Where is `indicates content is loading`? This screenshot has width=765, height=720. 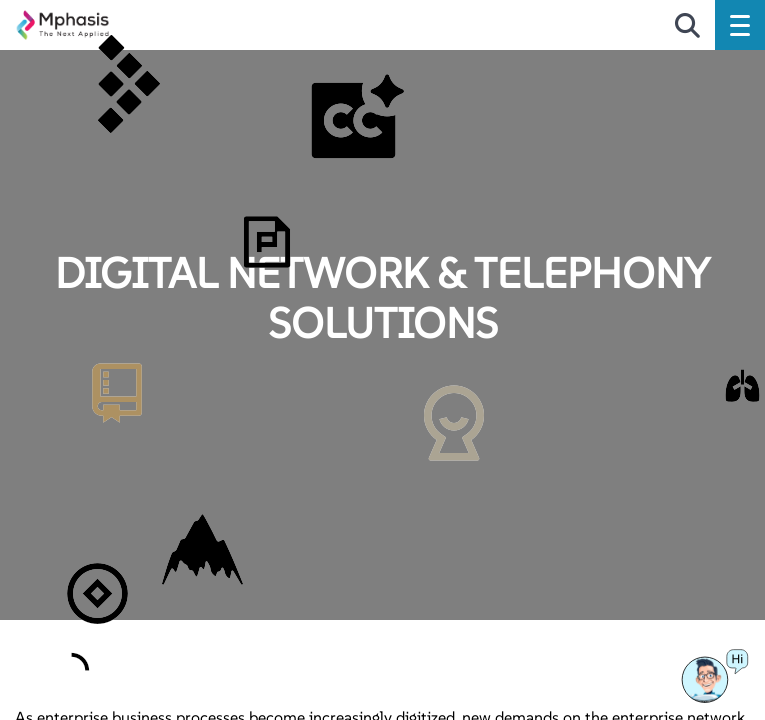 indicates content is loading is located at coordinates (71, 670).